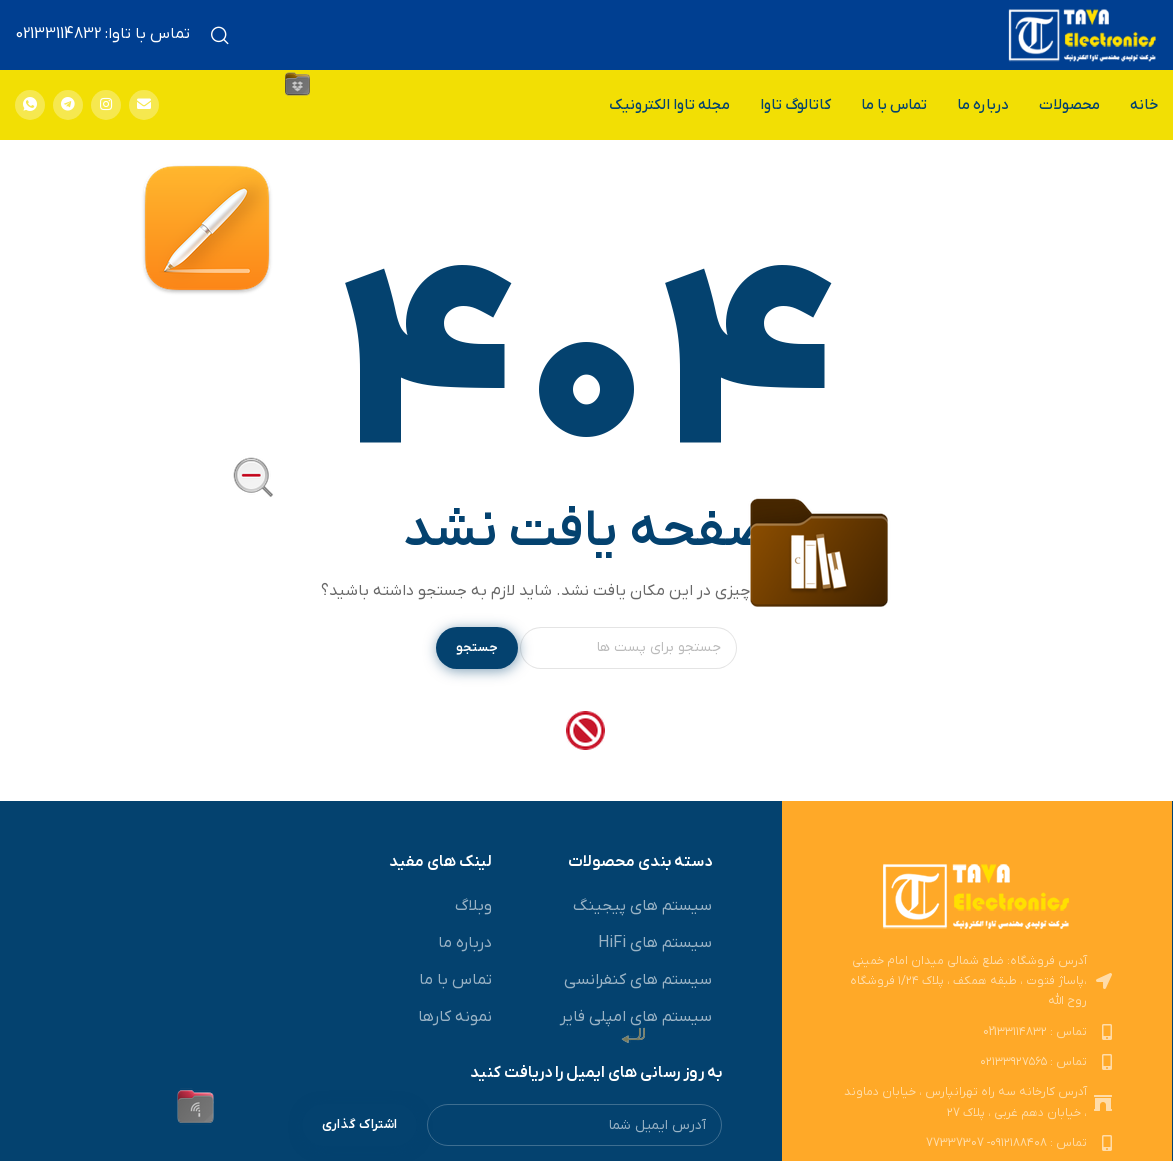 The image size is (1173, 1161). Describe the element at coordinates (207, 228) in the screenshot. I see `open Apple Pages for document editing` at that location.